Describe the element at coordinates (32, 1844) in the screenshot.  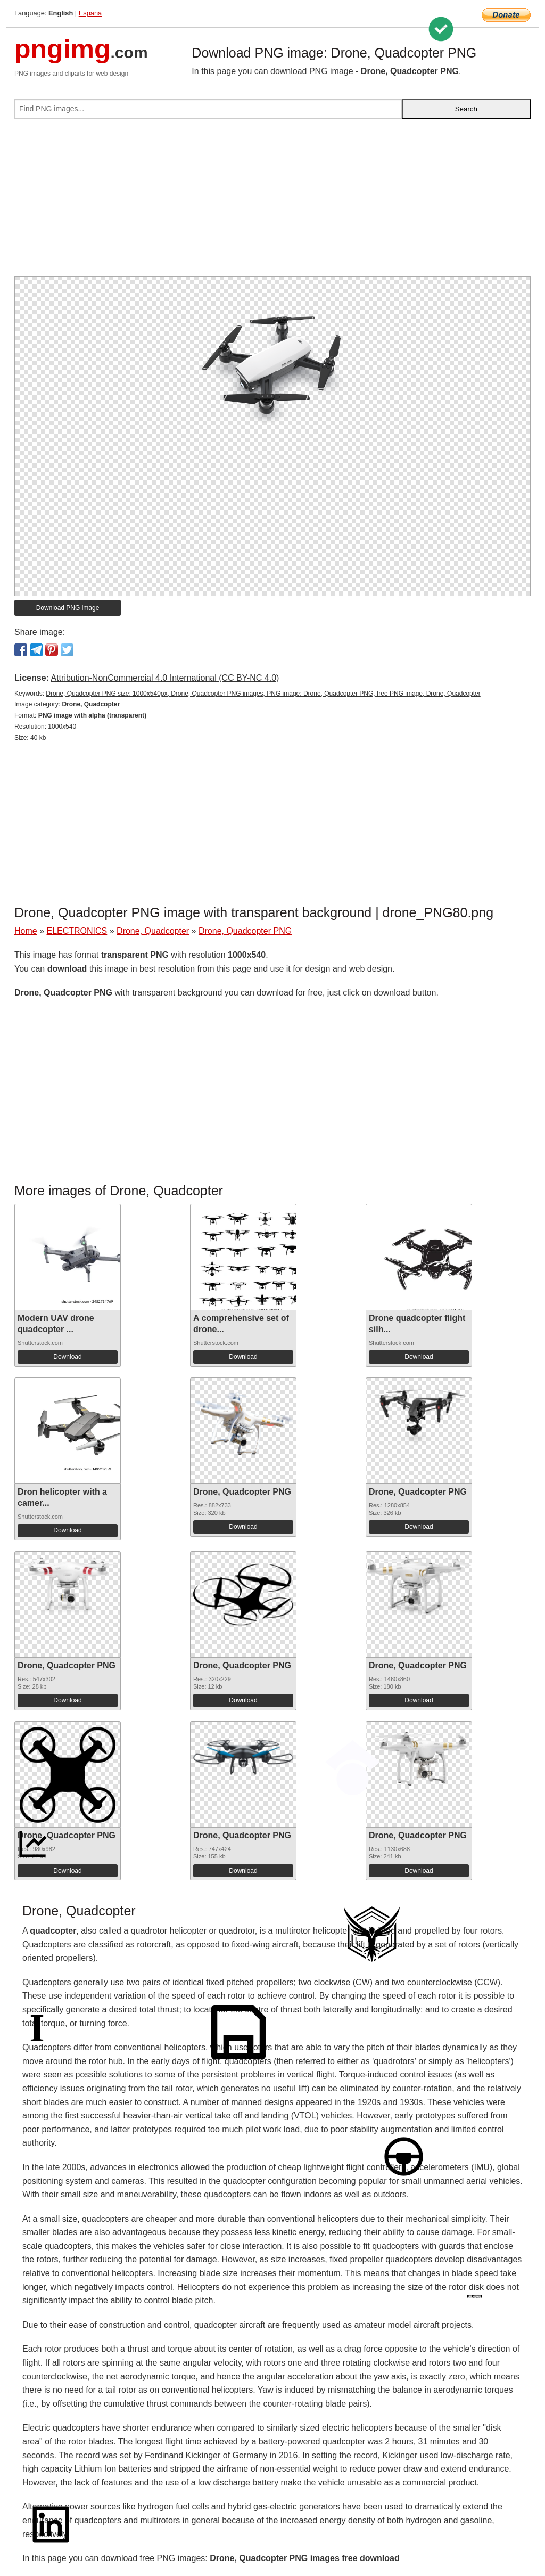
I see `view analytics or performance data` at that location.